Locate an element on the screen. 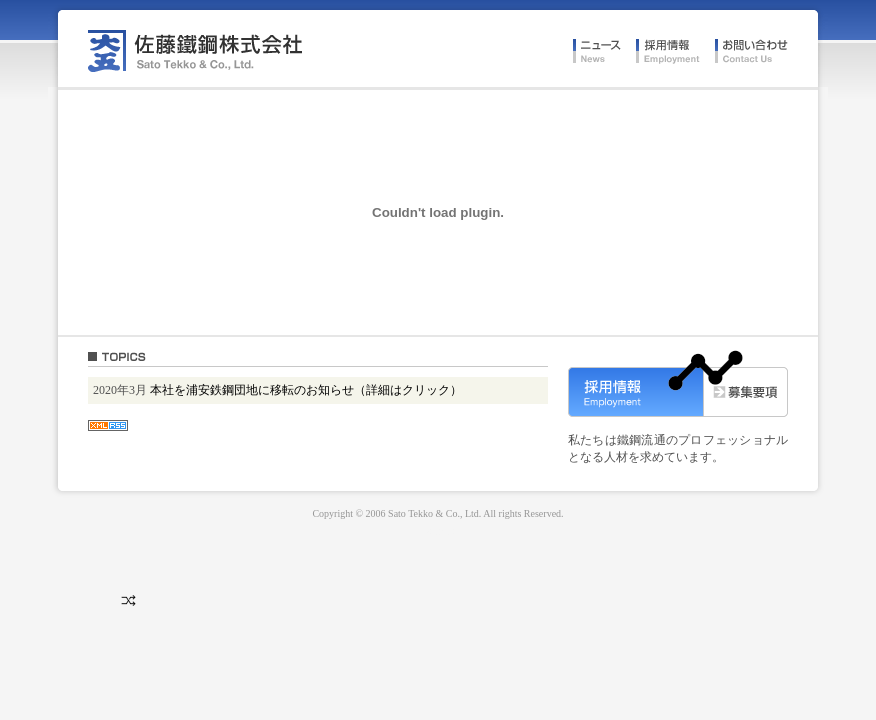  view analytics and statistics is located at coordinates (705, 370).